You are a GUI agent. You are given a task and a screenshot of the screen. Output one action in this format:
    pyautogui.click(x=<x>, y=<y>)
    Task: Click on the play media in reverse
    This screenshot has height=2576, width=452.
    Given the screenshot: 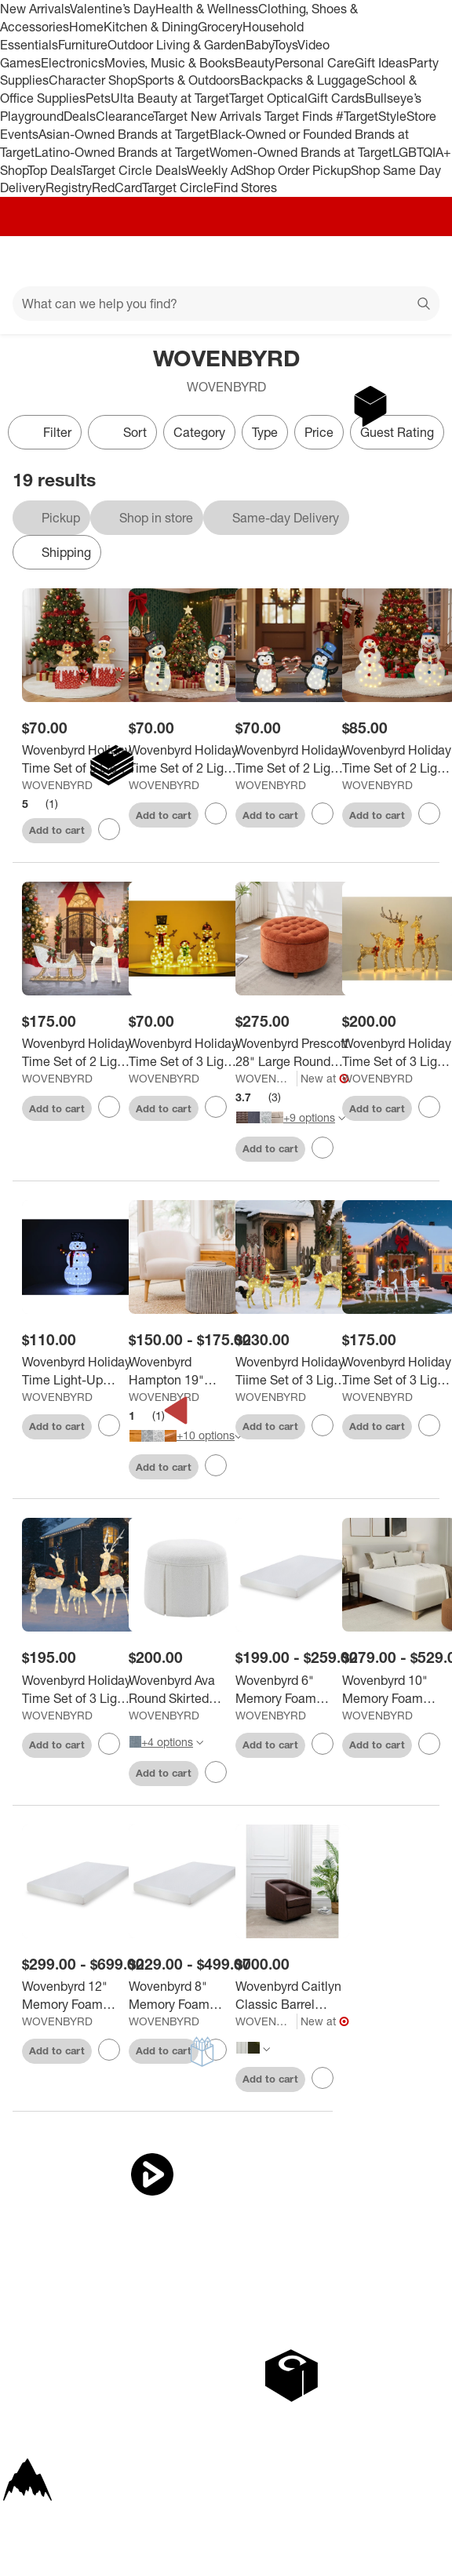 What is the action you would take?
    pyautogui.click(x=178, y=1410)
    